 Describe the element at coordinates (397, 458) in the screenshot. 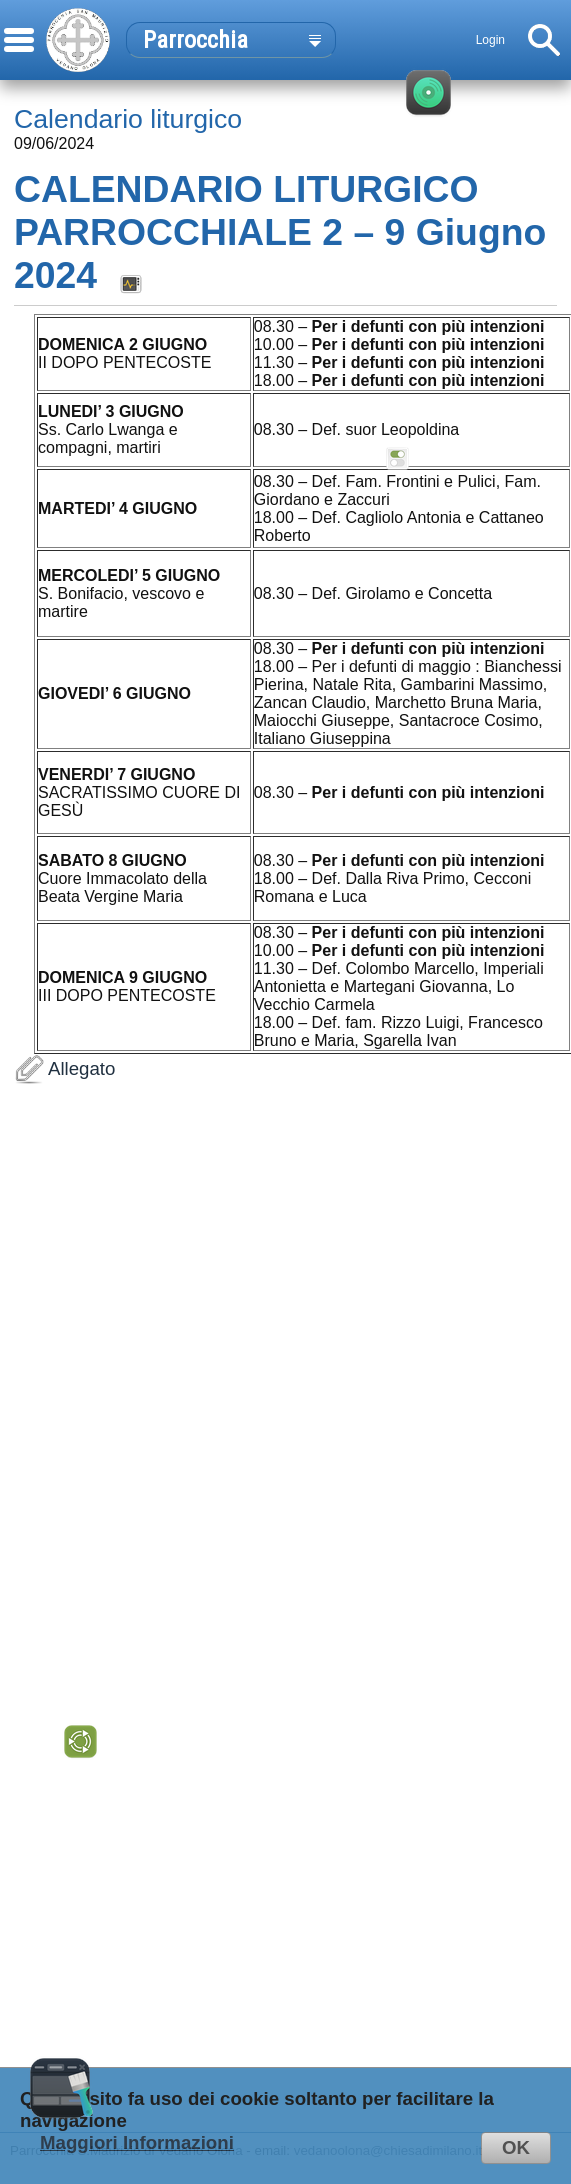

I see `open desktop preferences or settings` at that location.